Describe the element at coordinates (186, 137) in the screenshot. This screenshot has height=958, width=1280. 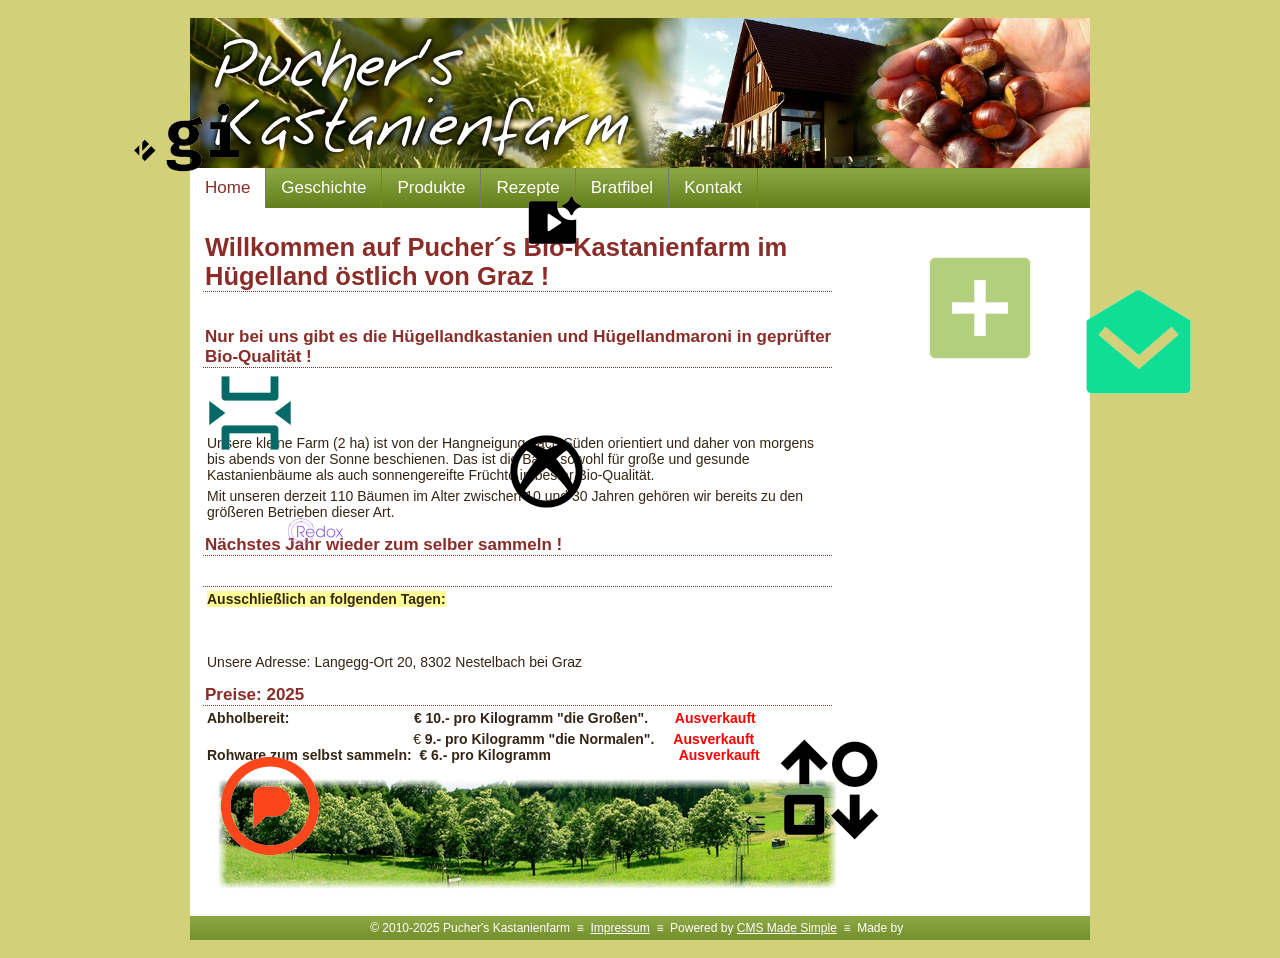
I see `visit gitignore.io website` at that location.